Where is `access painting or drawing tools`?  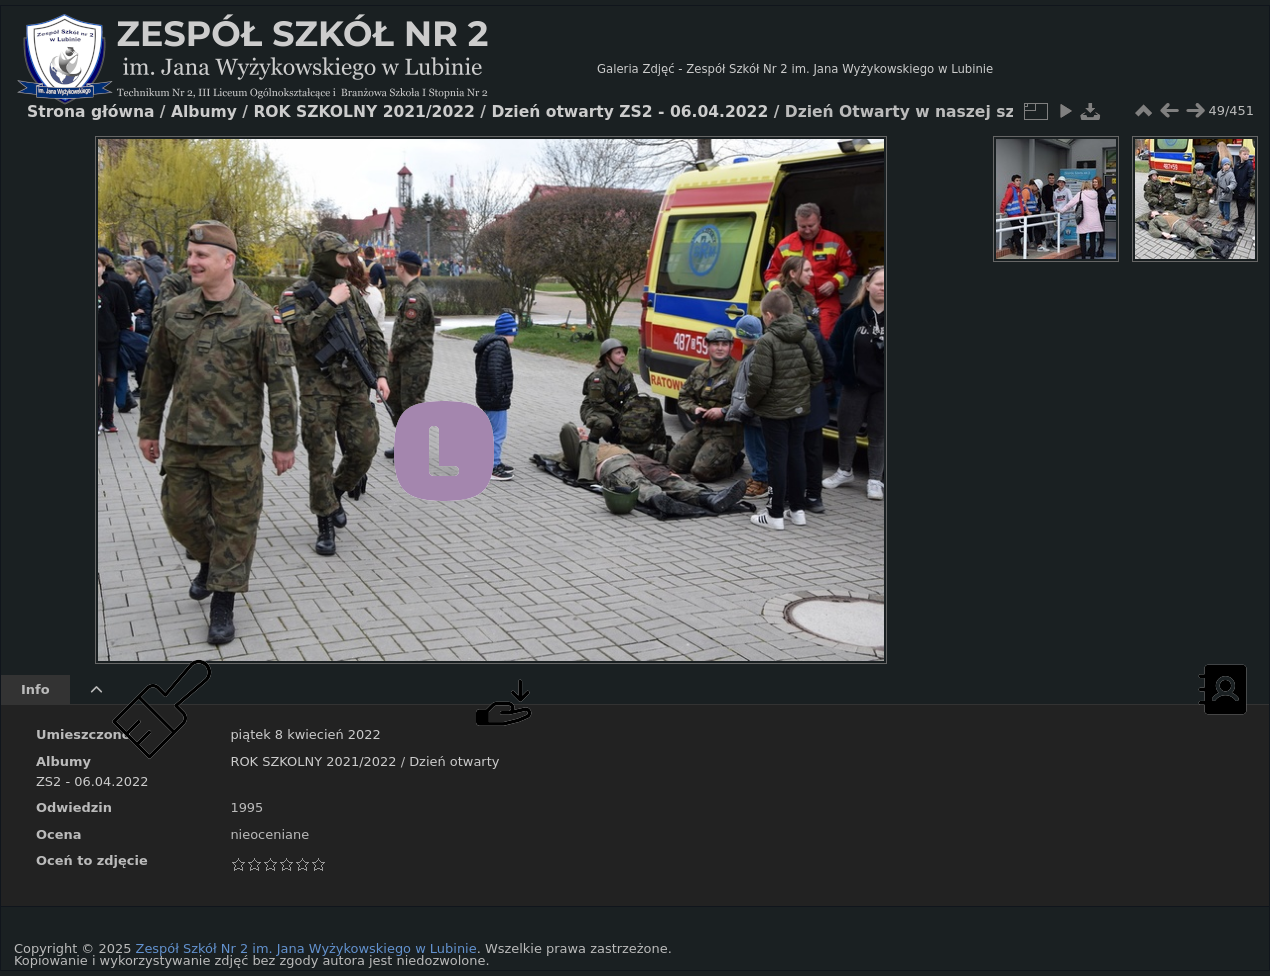 access painting or drawing tools is located at coordinates (163, 707).